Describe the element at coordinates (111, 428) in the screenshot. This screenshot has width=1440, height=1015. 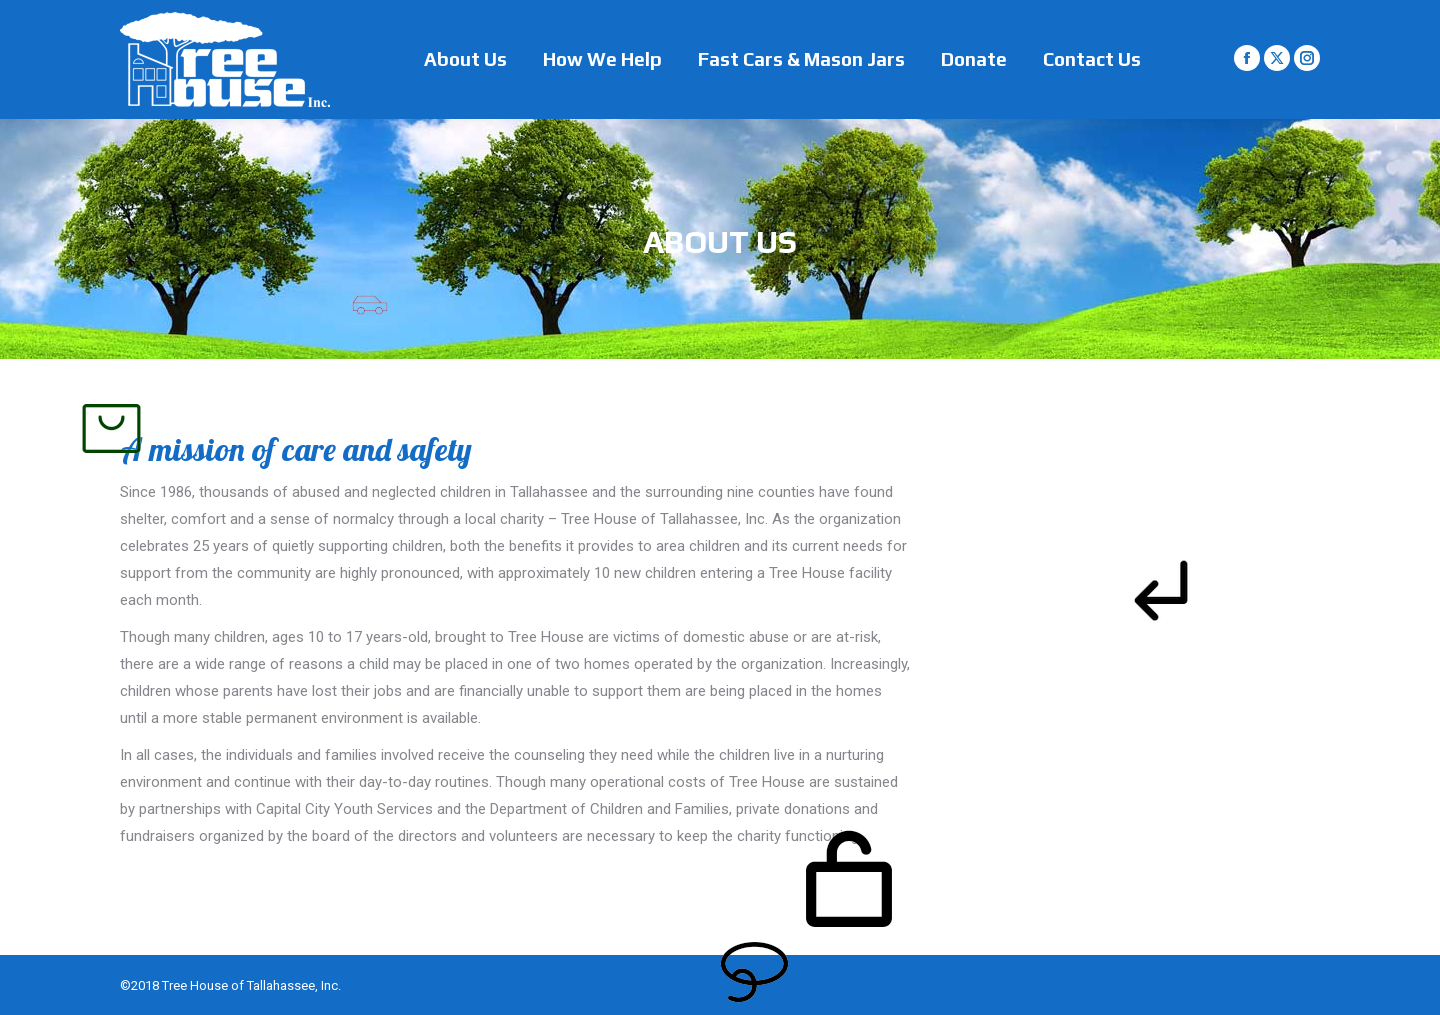
I see `view your shopping bag` at that location.